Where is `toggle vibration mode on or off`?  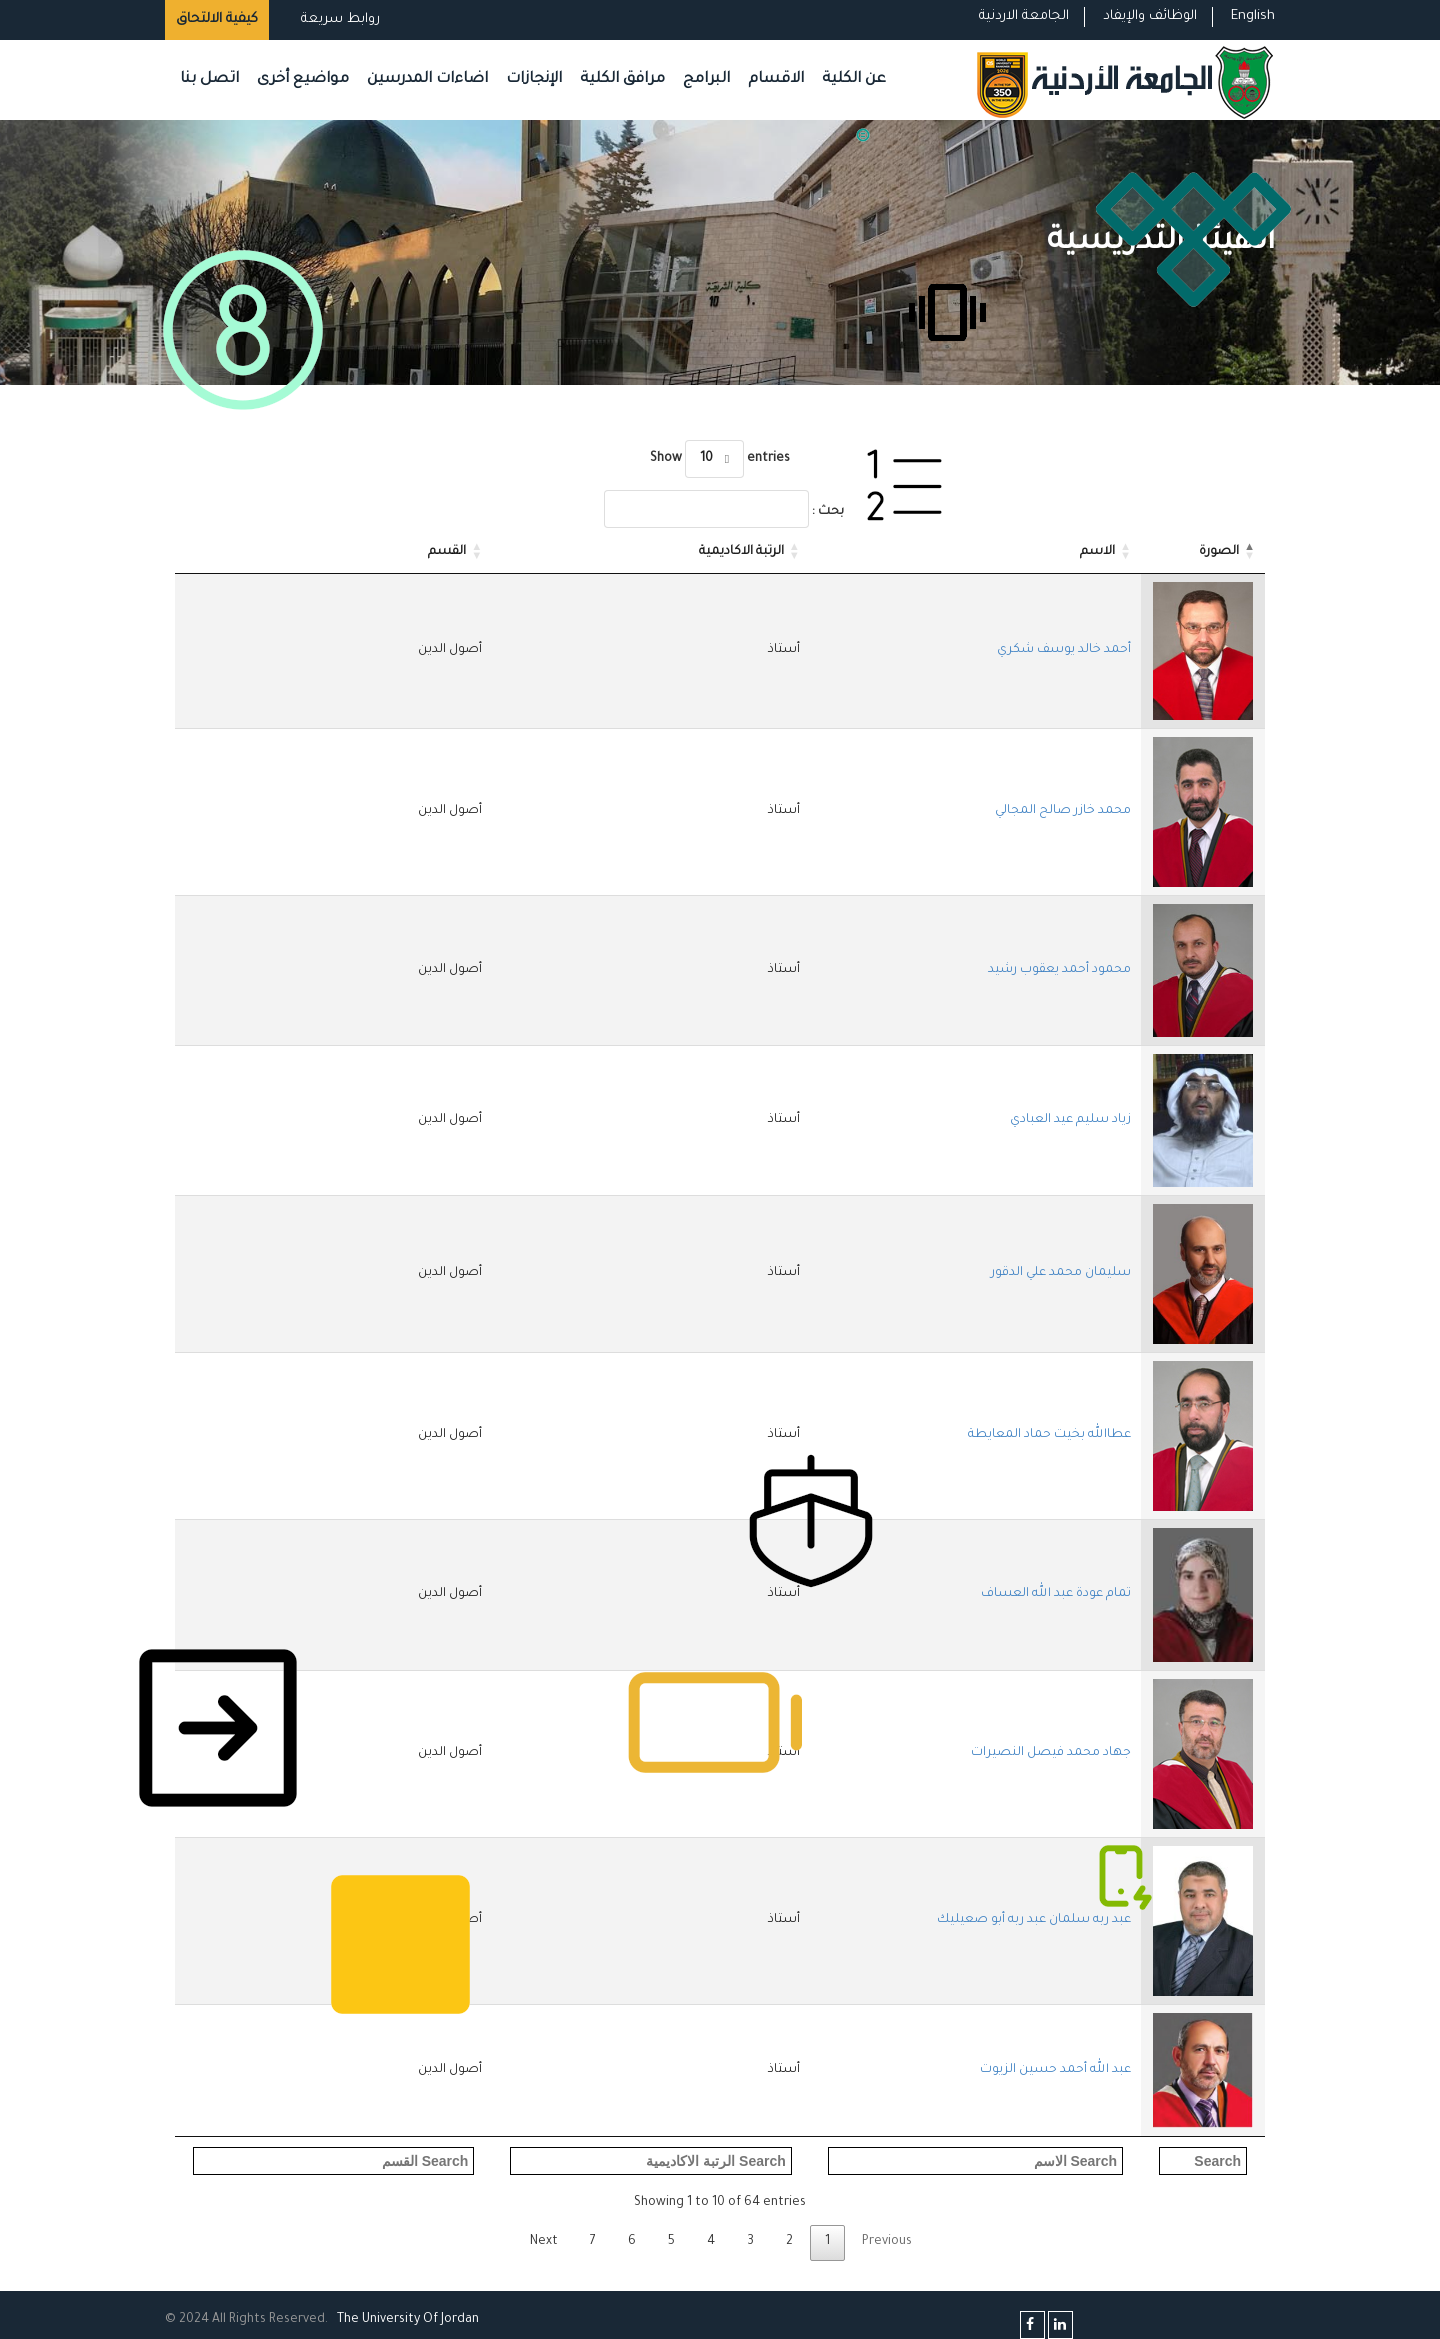 toggle vibration mode on or off is located at coordinates (947, 312).